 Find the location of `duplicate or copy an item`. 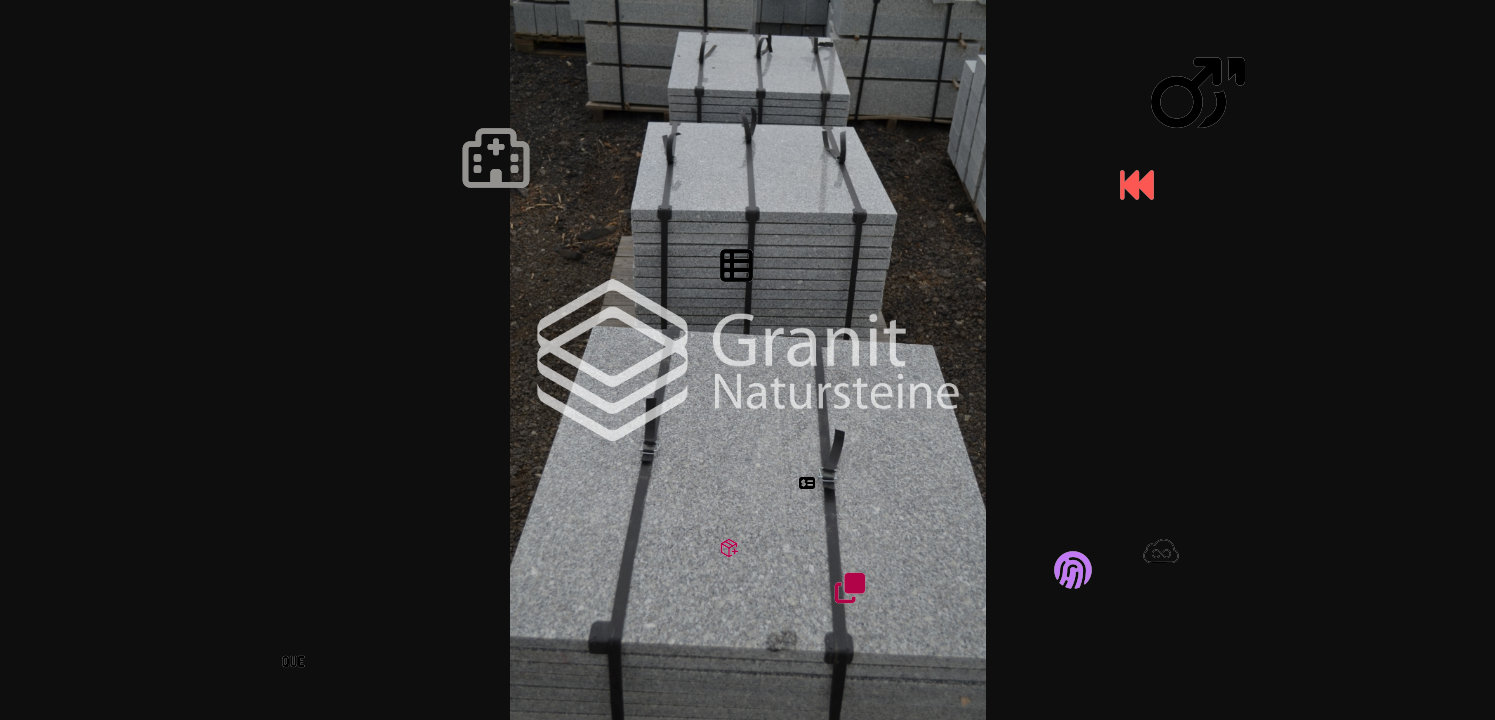

duplicate or copy an item is located at coordinates (850, 588).